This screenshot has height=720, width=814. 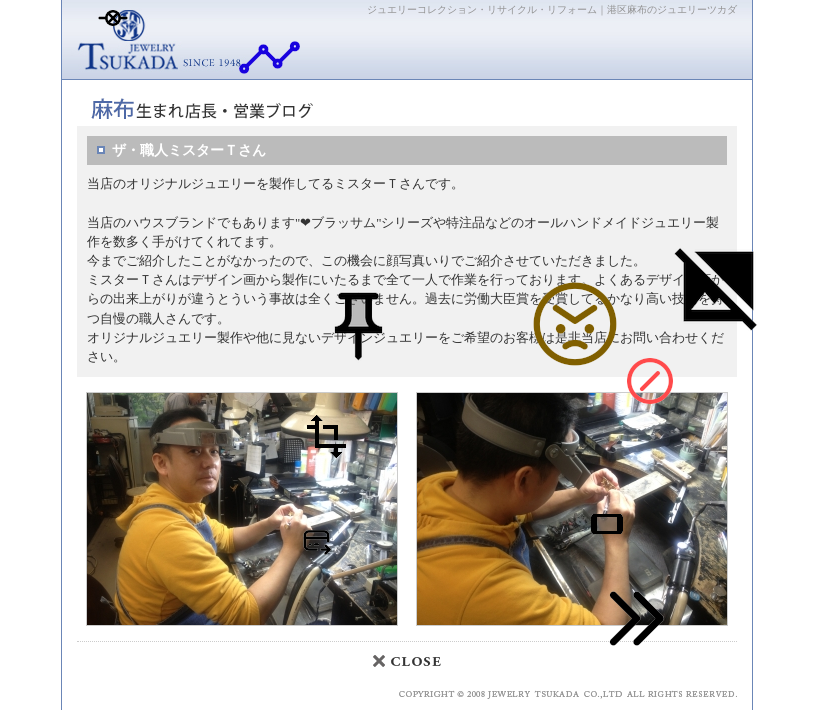 I want to click on indicates a light bulb component in a circuit diagram, so click(x=113, y=18).